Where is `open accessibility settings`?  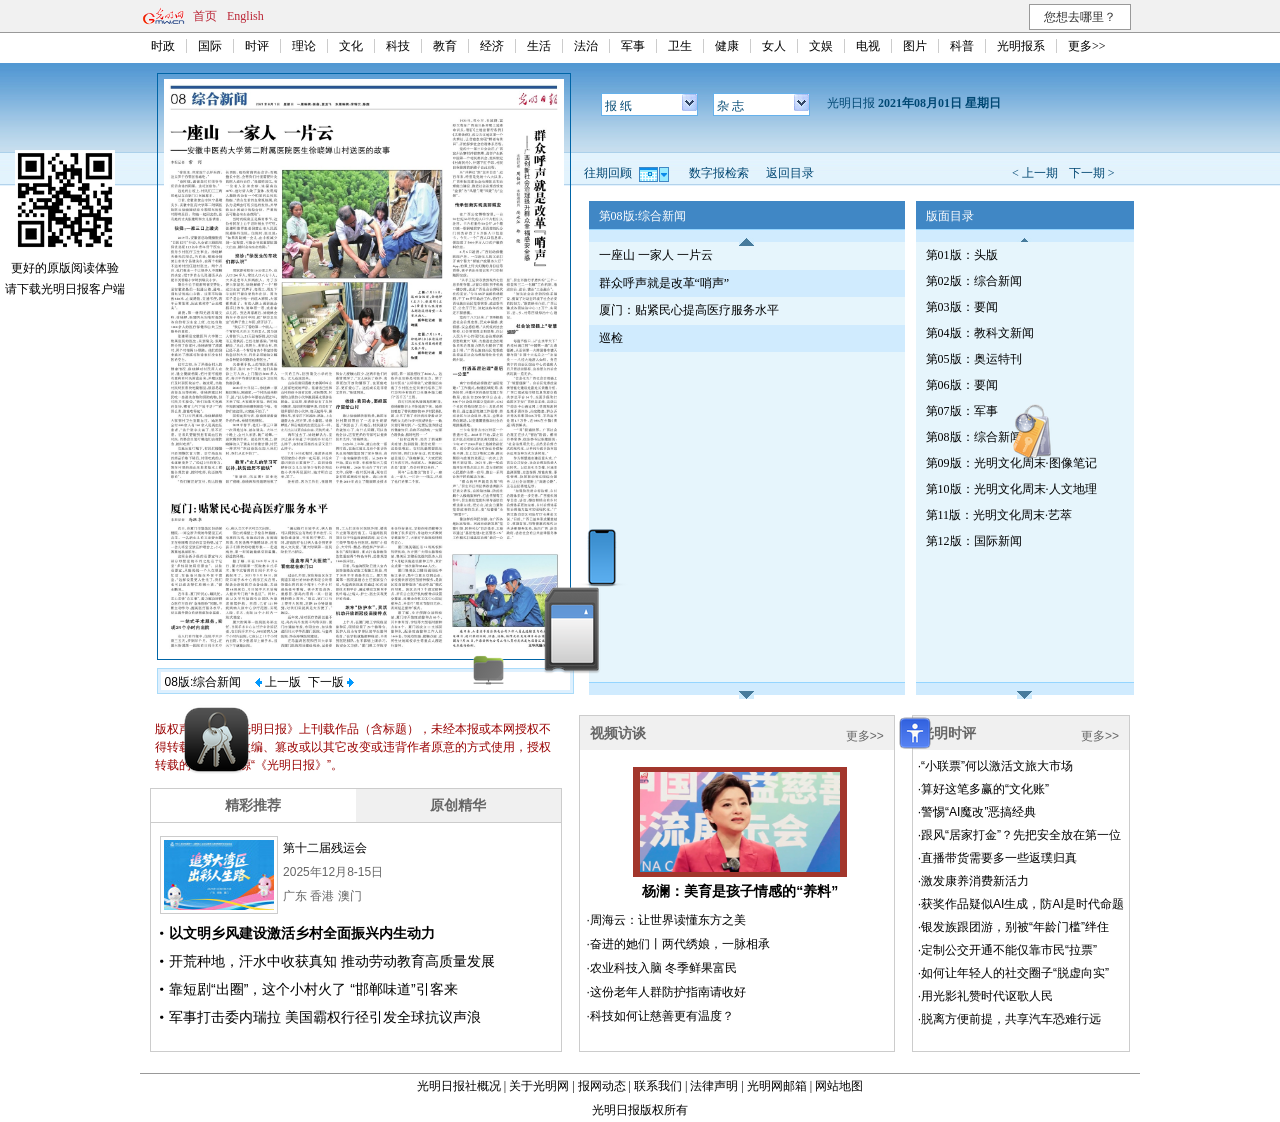 open accessibility settings is located at coordinates (915, 733).